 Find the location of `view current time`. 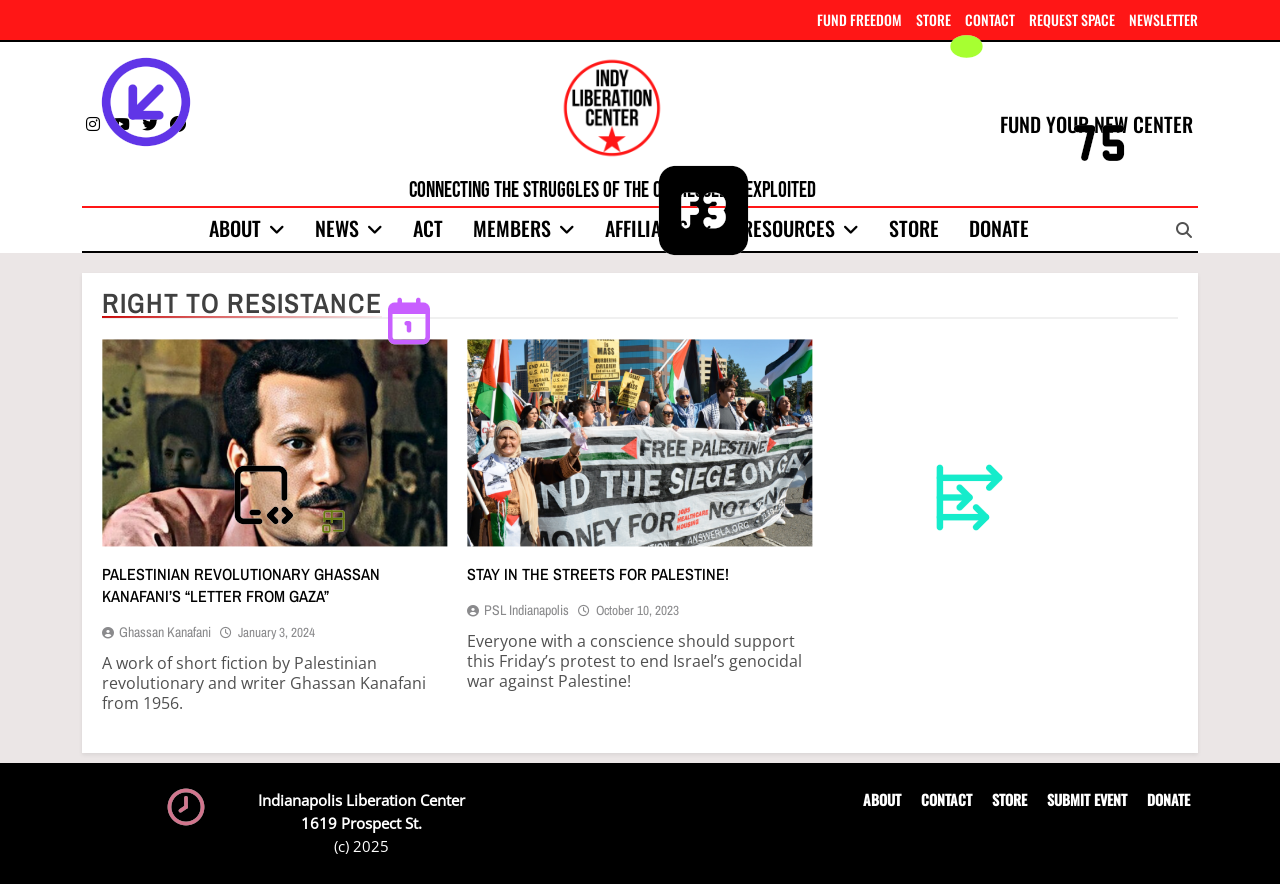

view current time is located at coordinates (186, 807).